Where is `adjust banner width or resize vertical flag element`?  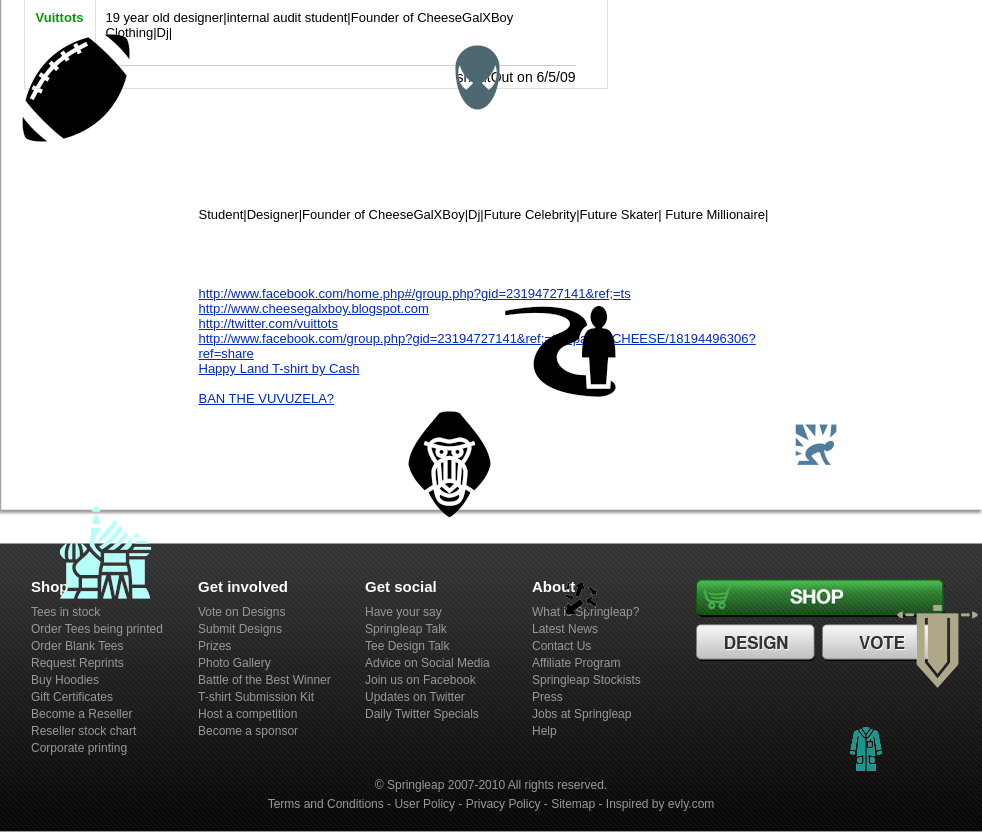 adjust banner width or resize vertical flag element is located at coordinates (937, 645).